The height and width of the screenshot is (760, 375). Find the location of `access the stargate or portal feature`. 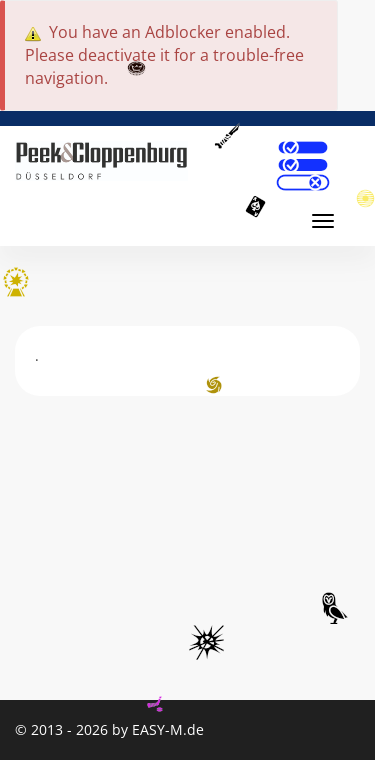

access the stargate or portal feature is located at coordinates (16, 282).